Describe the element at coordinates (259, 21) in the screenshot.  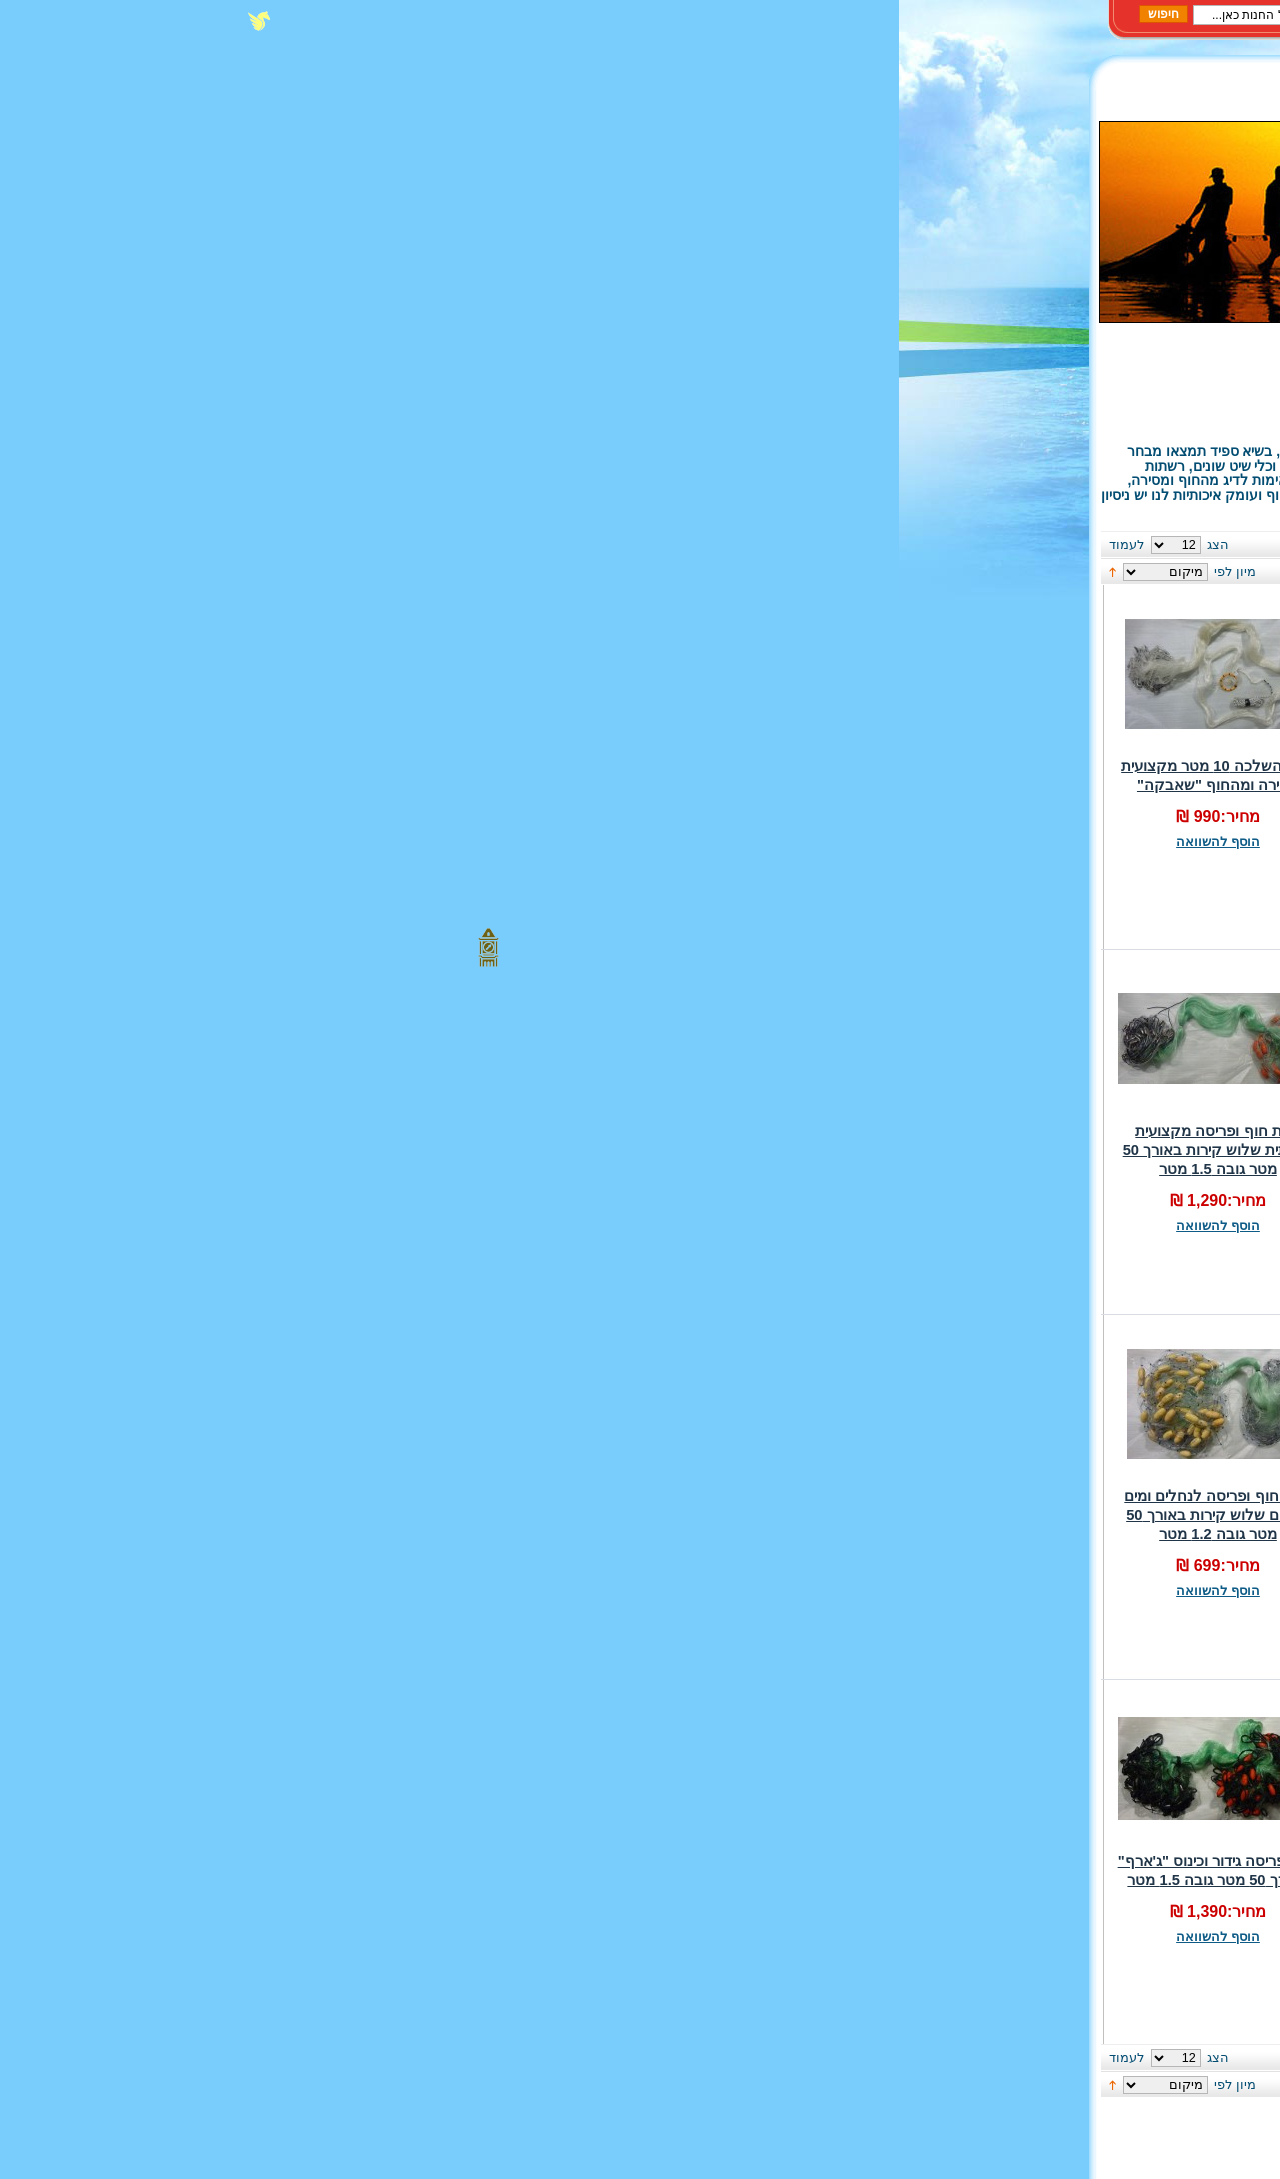
I see `mythical creature or fantasy game element` at that location.